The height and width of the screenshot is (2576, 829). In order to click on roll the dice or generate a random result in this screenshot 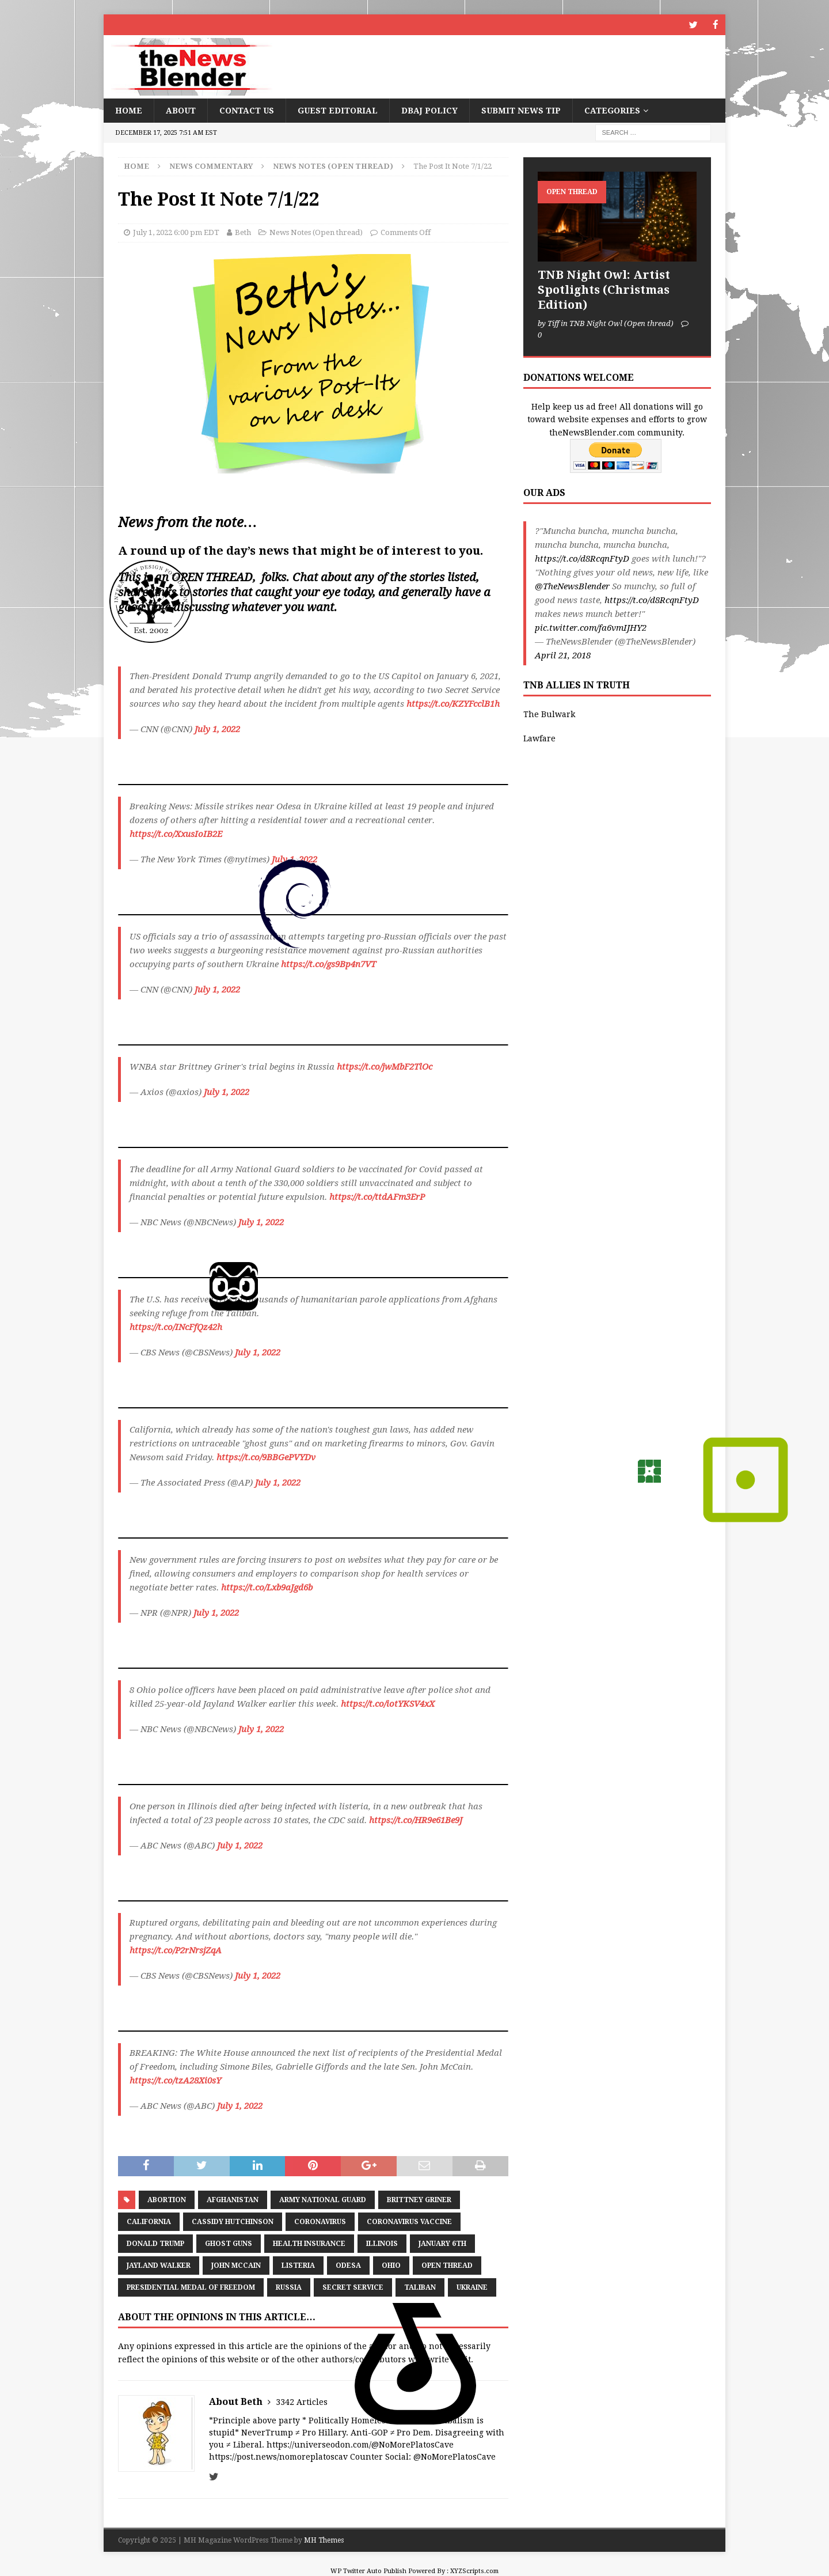, I will do `click(746, 1480)`.